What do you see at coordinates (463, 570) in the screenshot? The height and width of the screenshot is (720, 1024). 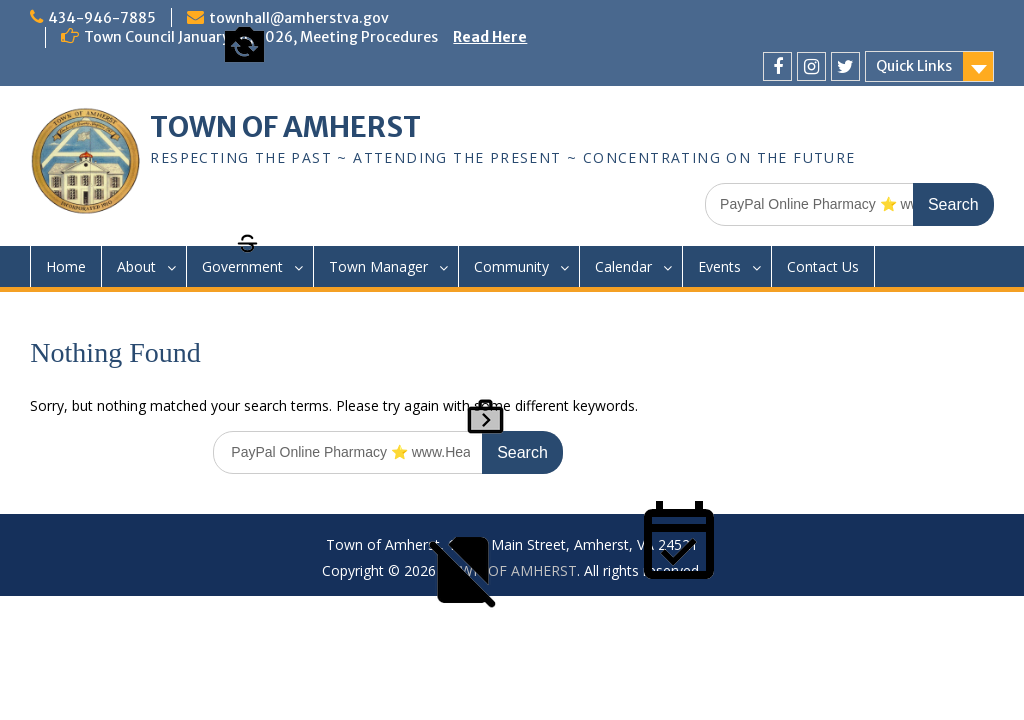 I see `no sim card detected` at bounding box center [463, 570].